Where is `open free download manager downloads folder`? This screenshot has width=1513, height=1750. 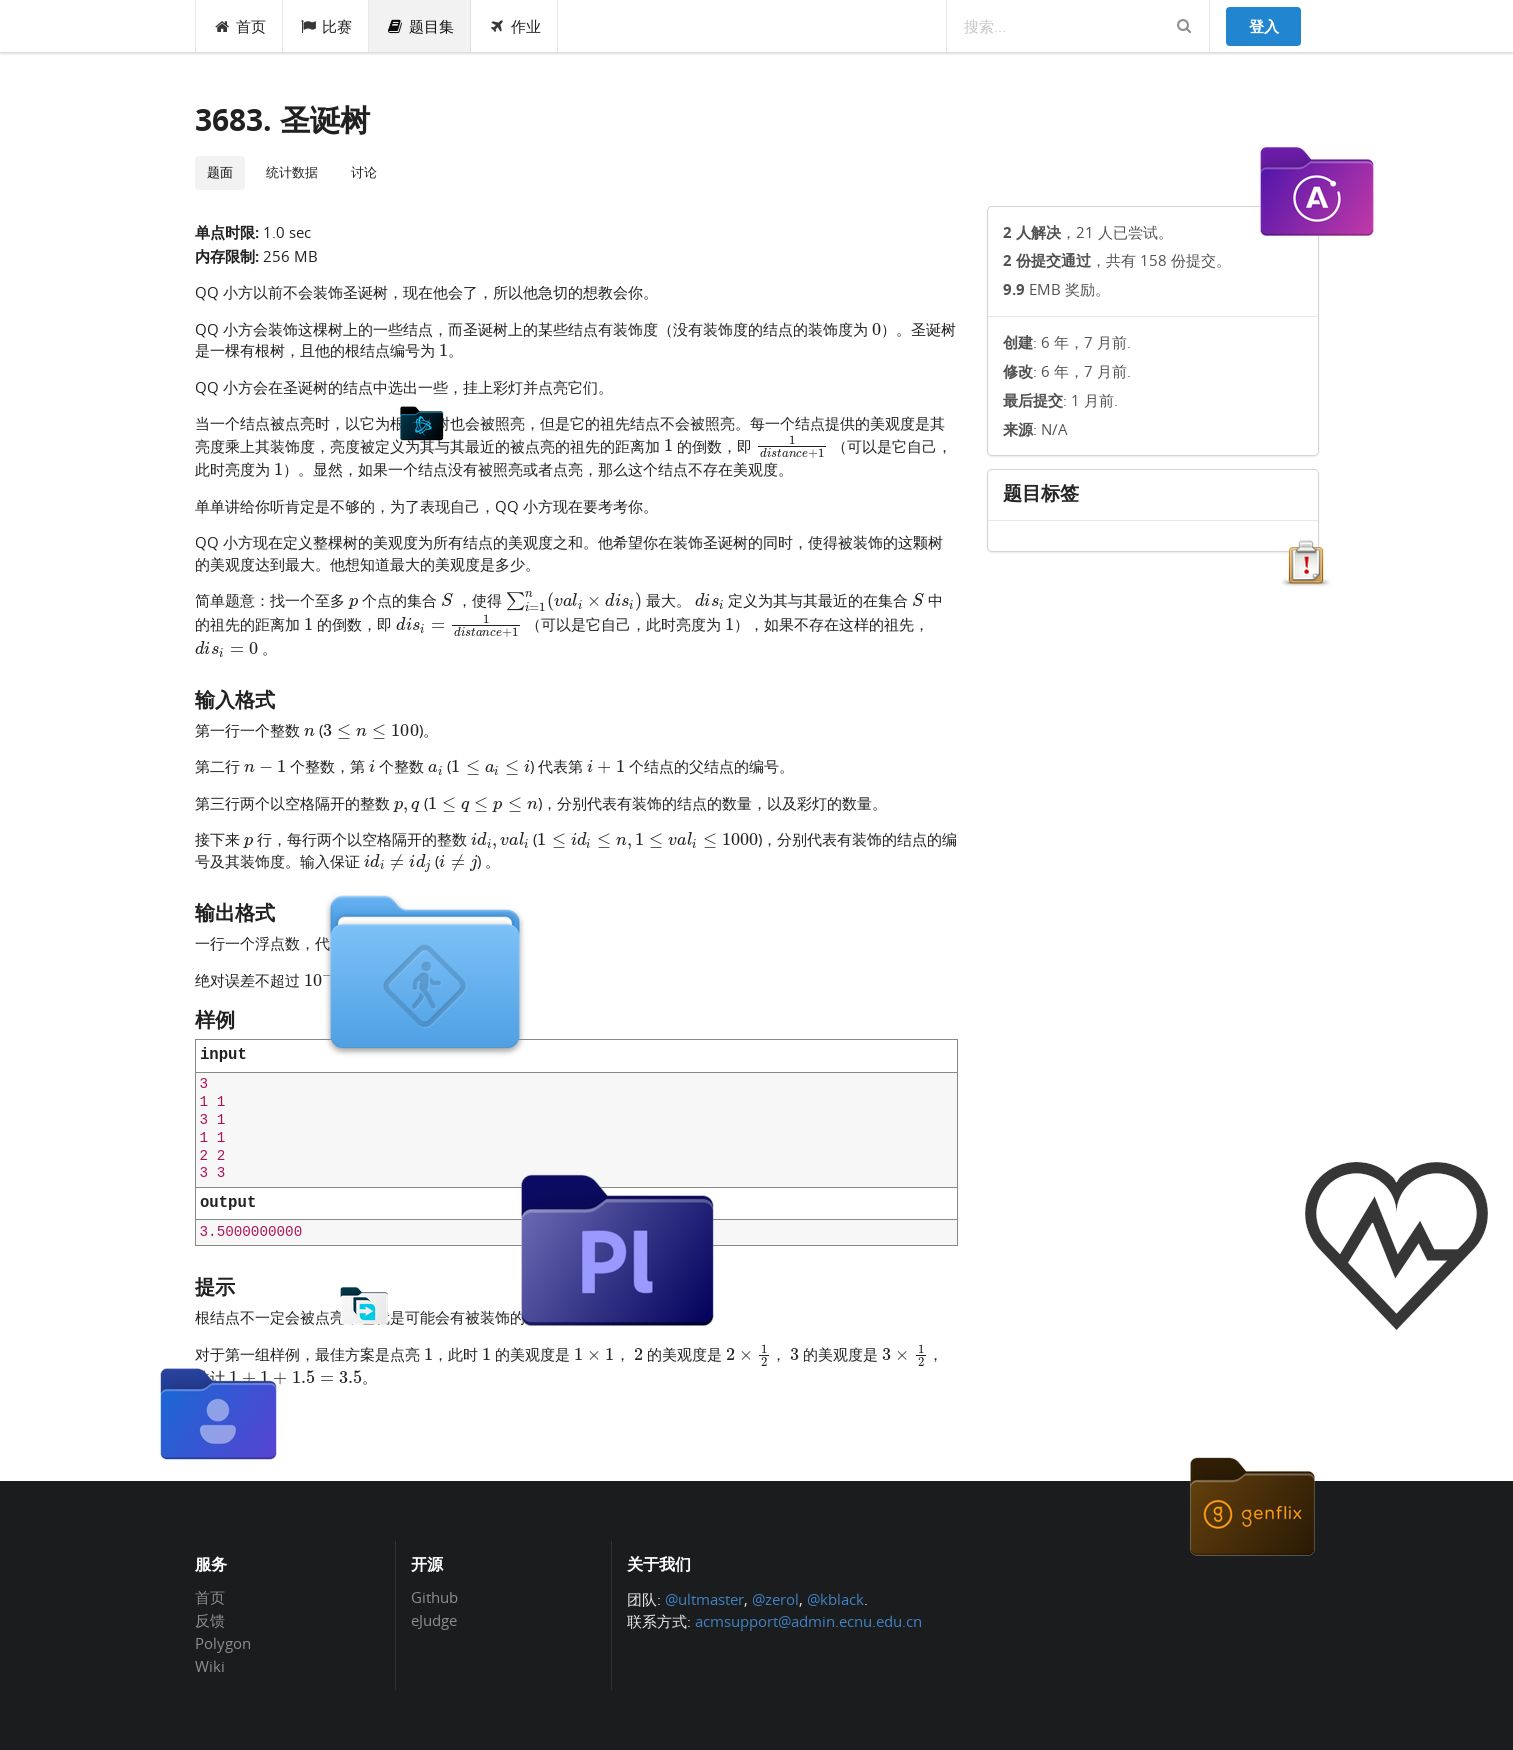
open free download manager downloads folder is located at coordinates (364, 1307).